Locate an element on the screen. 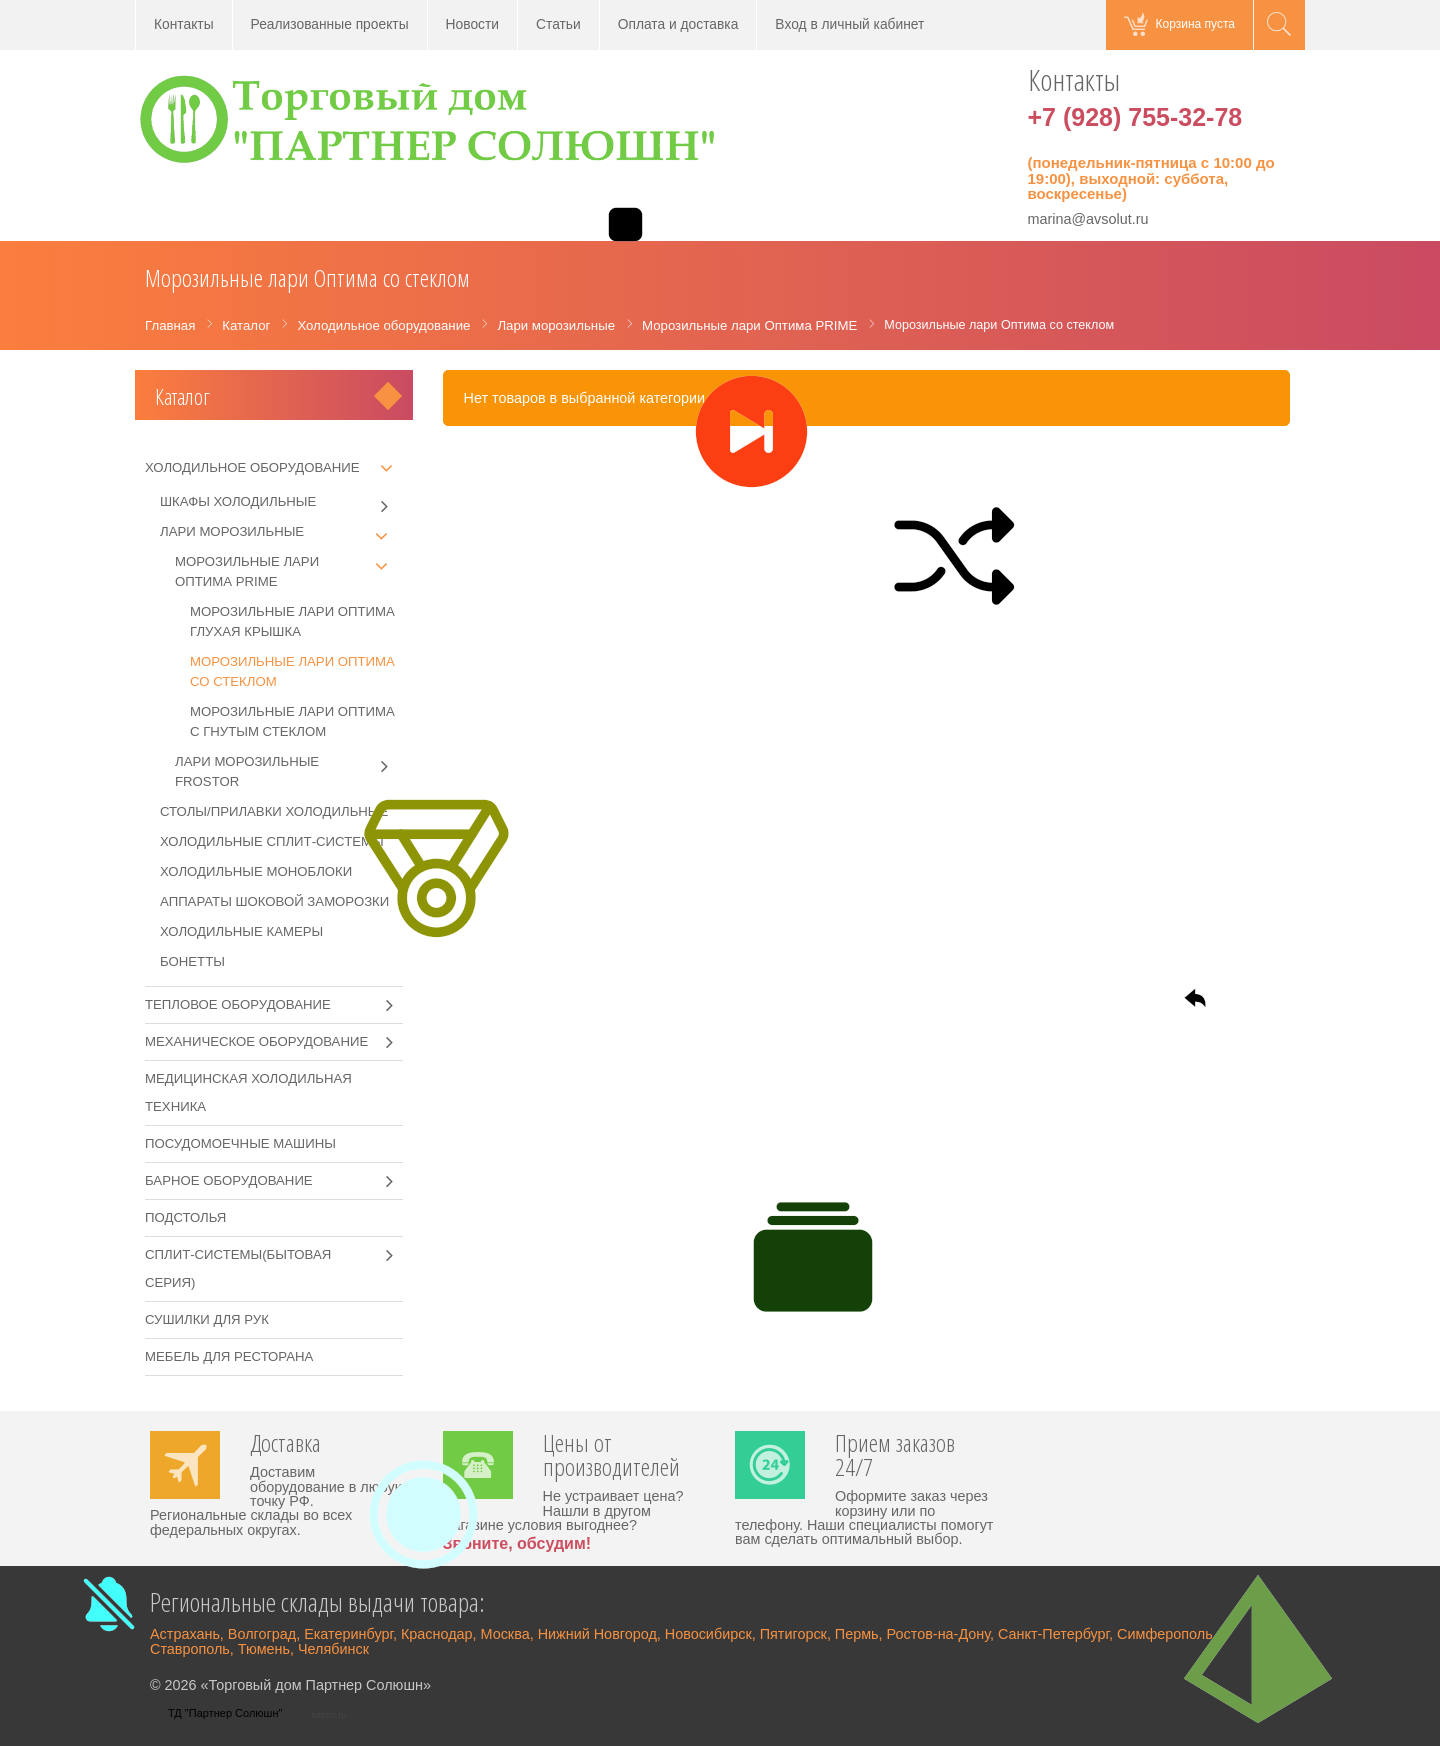 The width and height of the screenshot is (1440, 1746). undo the last action is located at coordinates (1195, 998).